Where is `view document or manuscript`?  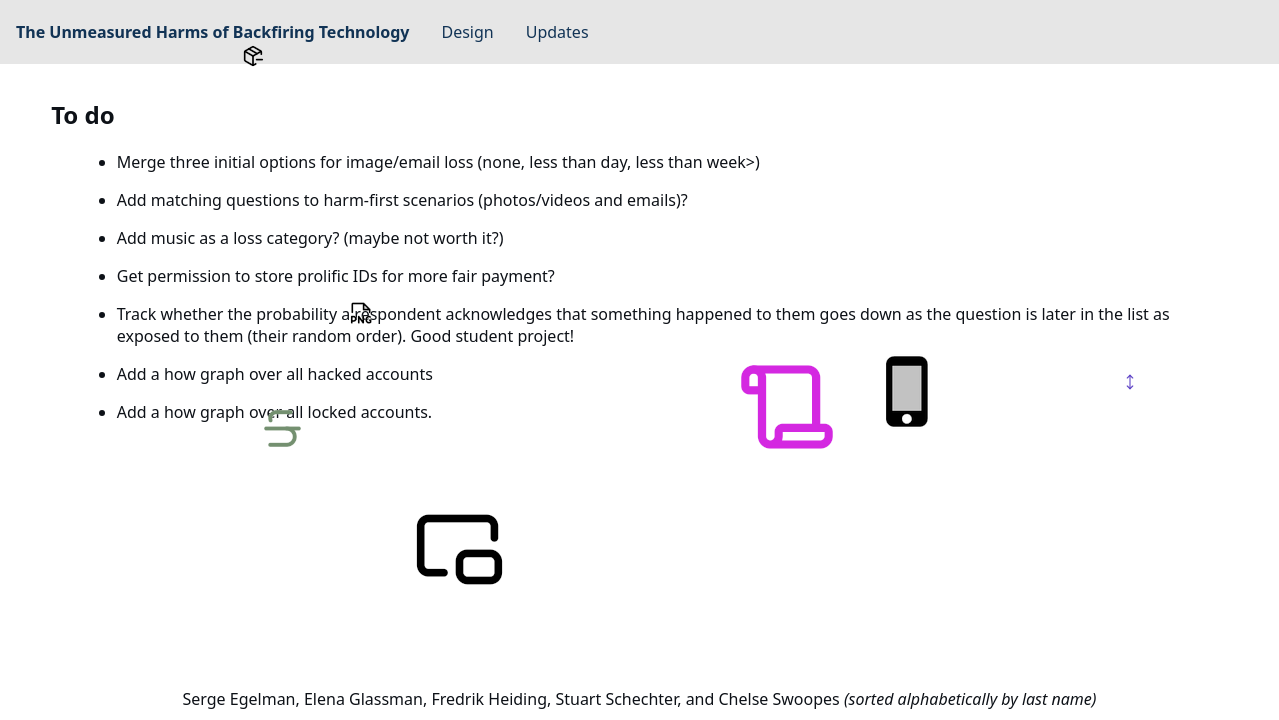 view document or manuscript is located at coordinates (787, 407).